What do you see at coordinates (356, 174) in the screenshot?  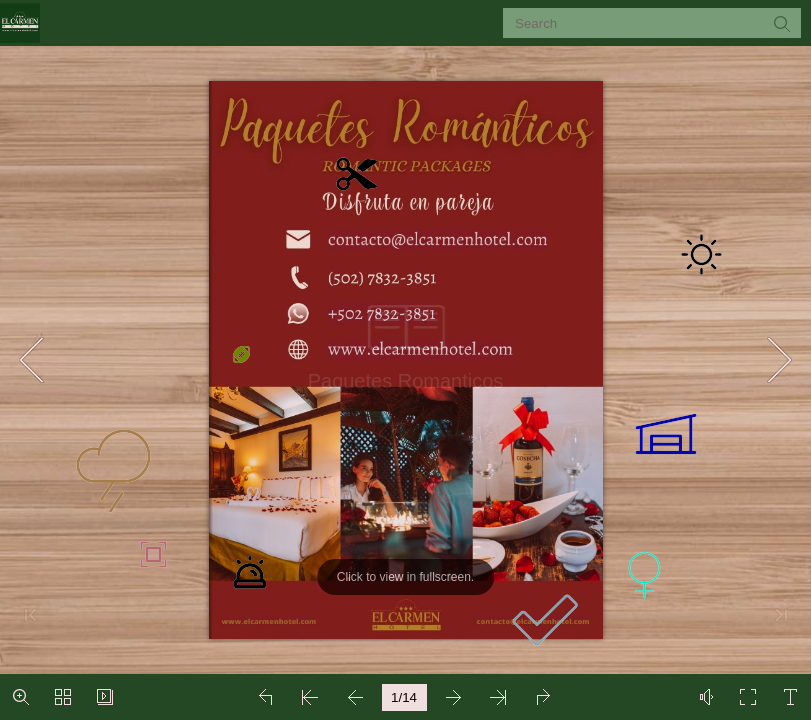 I see `cut selected content` at bounding box center [356, 174].